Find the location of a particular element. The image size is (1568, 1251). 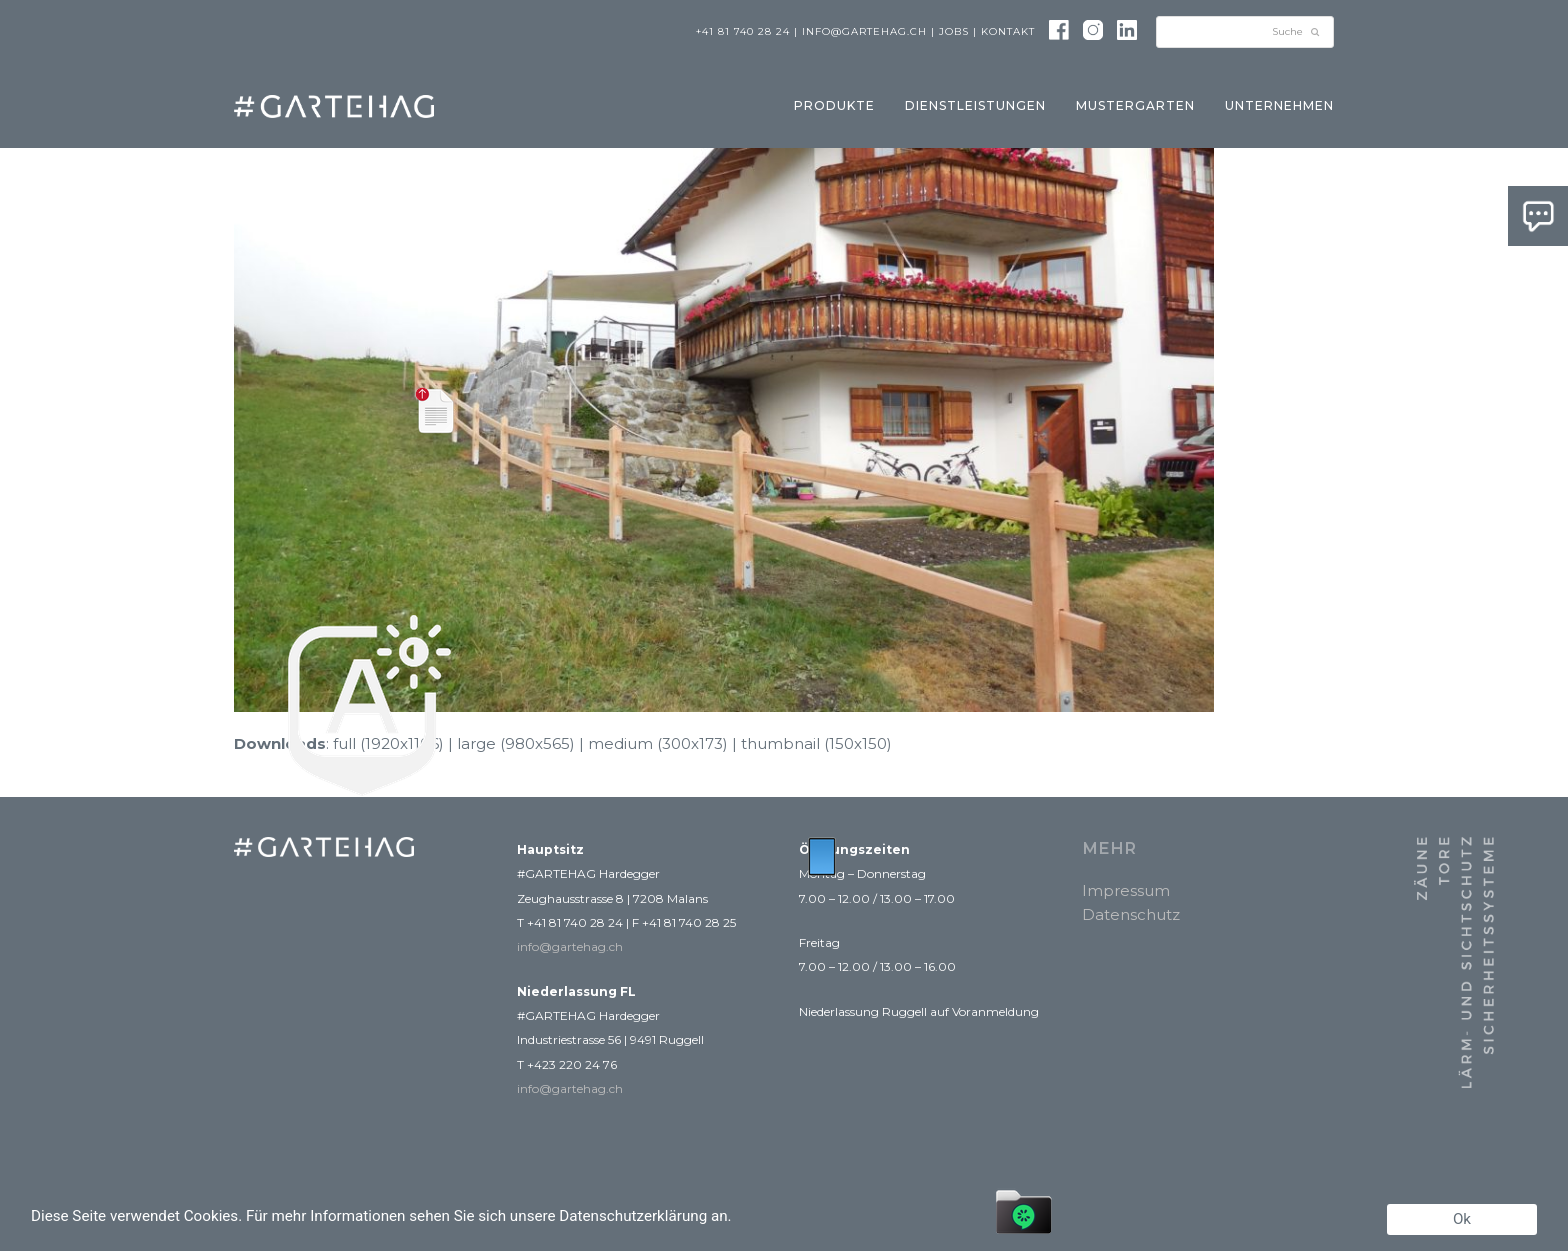

iPad Air device icon is located at coordinates (822, 857).